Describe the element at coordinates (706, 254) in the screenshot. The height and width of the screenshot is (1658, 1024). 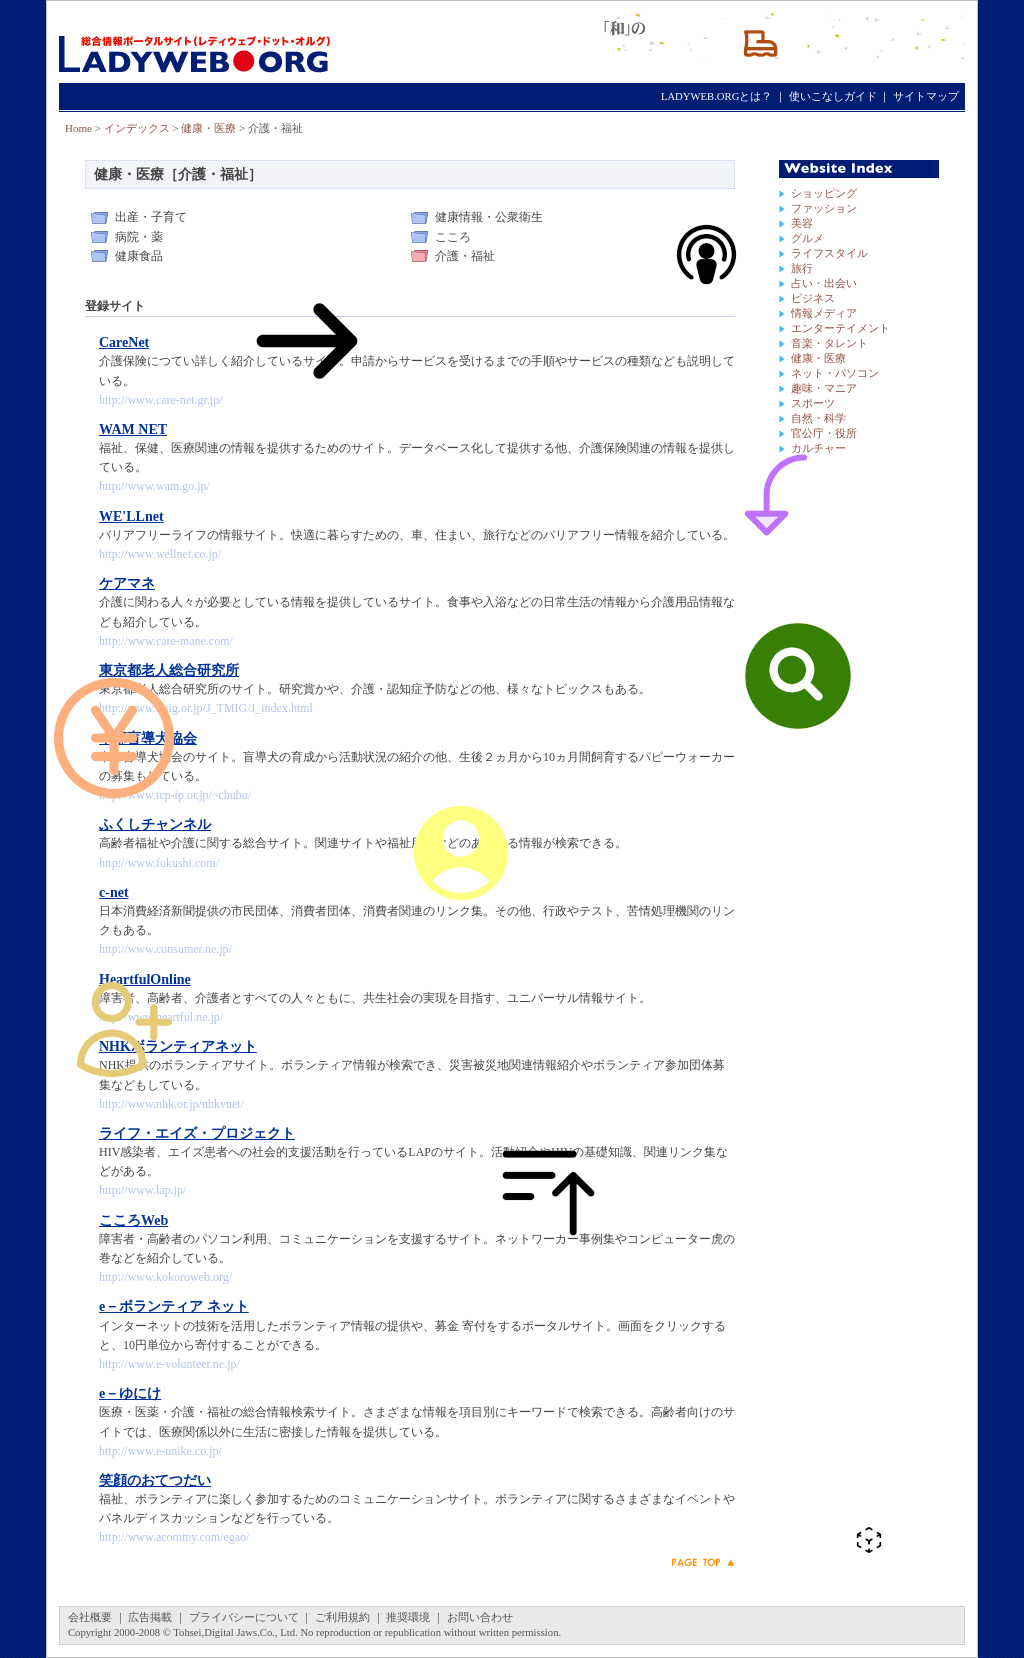
I see `open apple podcasts` at that location.